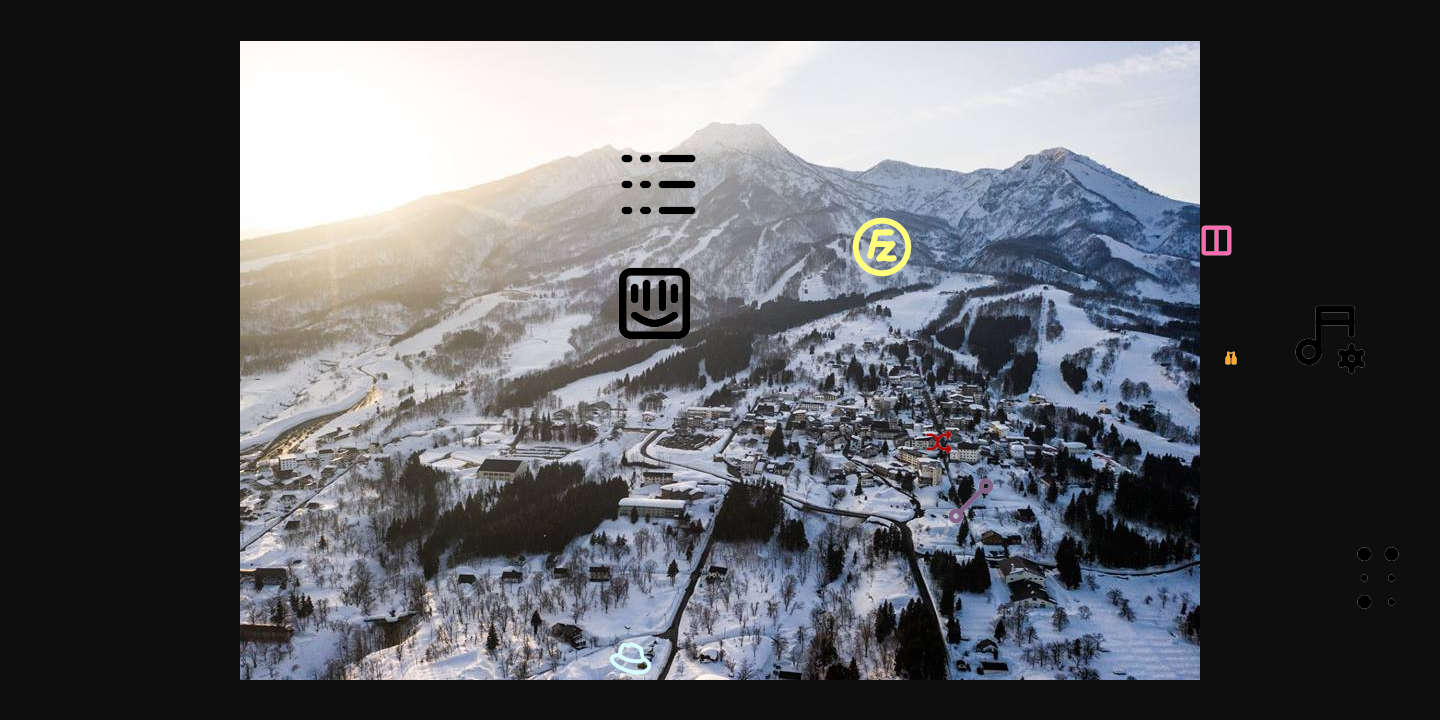 The image size is (1440, 720). I want to click on Red Hat brand logo, so click(630, 657).